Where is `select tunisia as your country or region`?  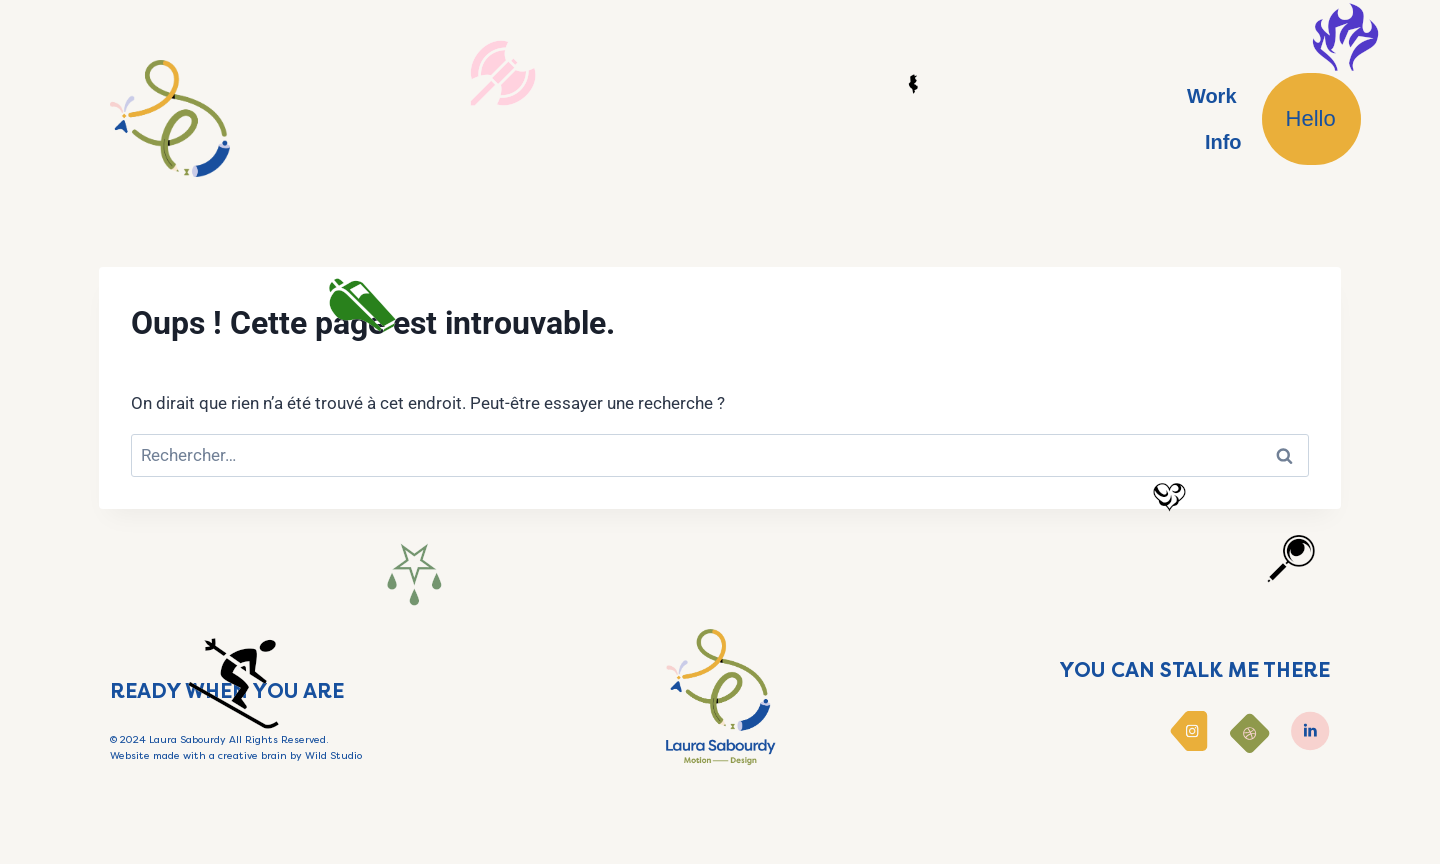
select tunisia as your country or region is located at coordinates (914, 84).